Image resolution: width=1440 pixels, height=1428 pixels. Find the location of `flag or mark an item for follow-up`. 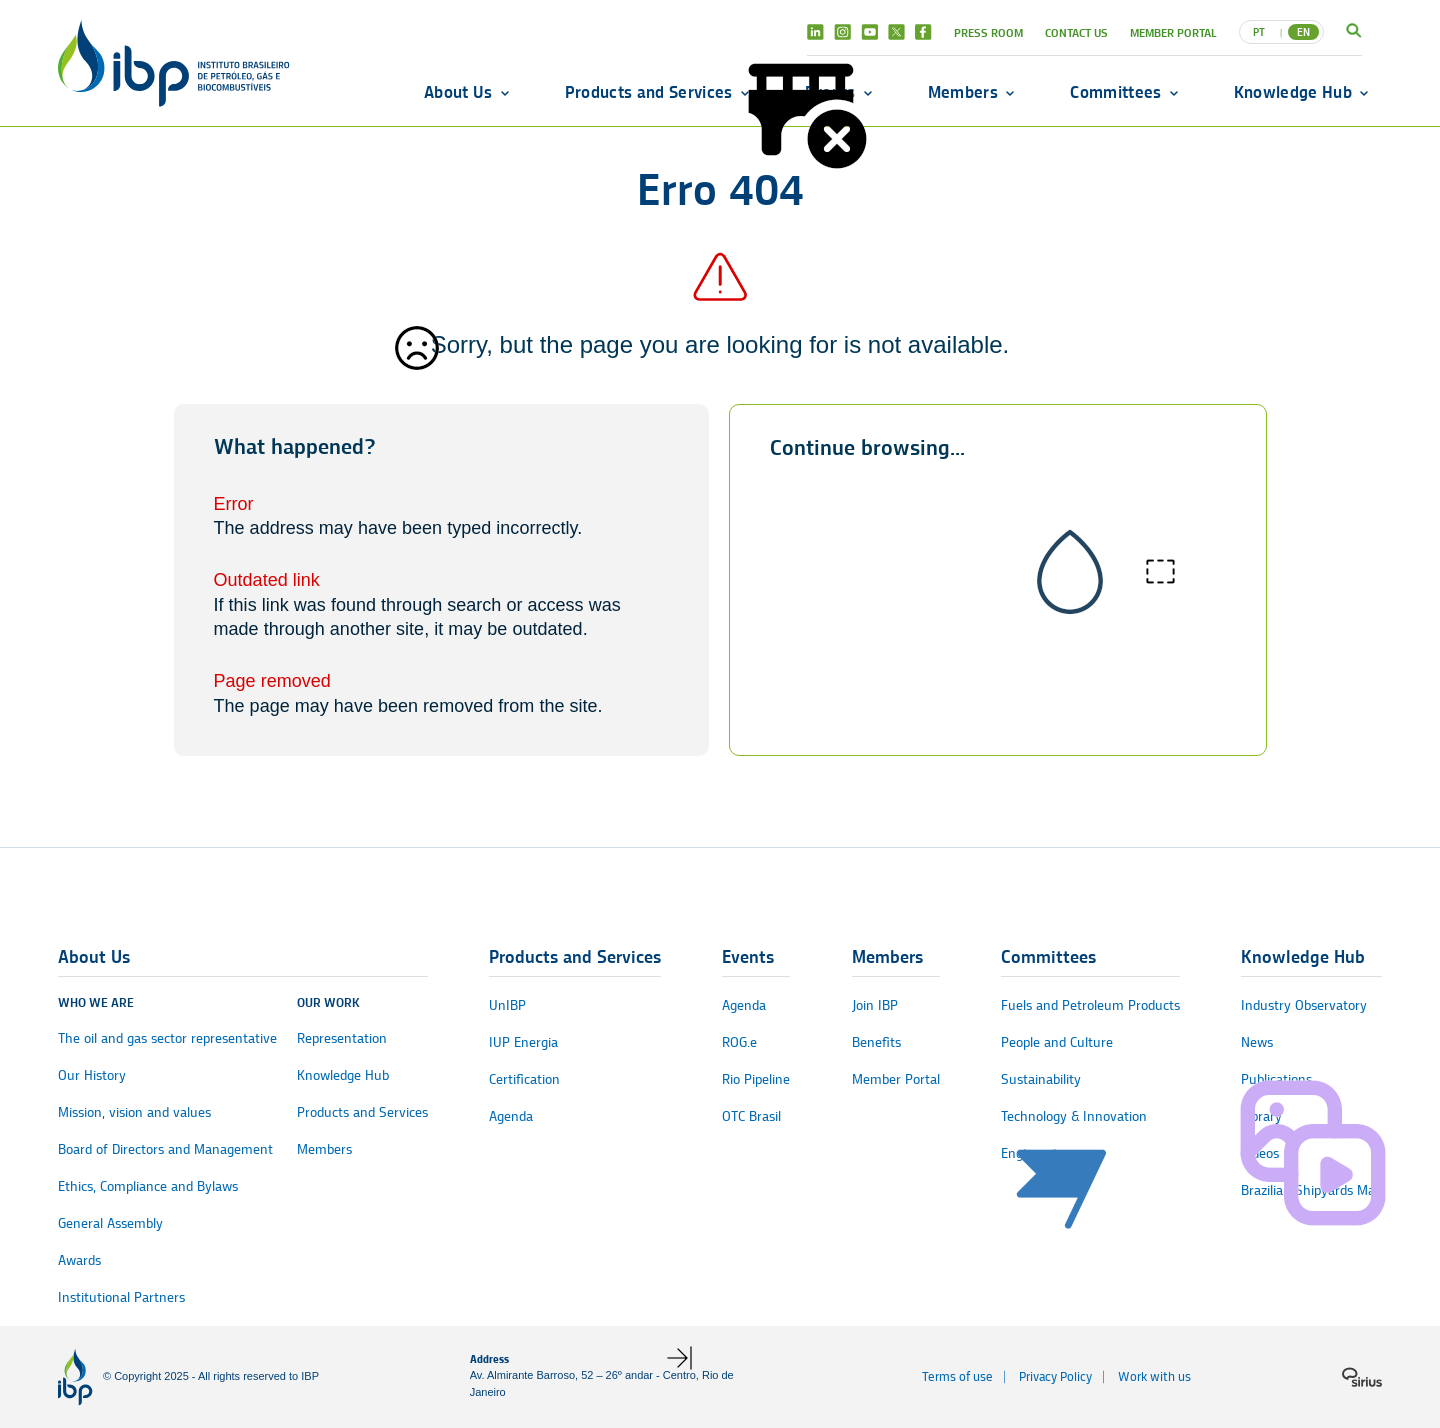

flag or mark an item for follow-up is located at coordinates (1058, 1184).